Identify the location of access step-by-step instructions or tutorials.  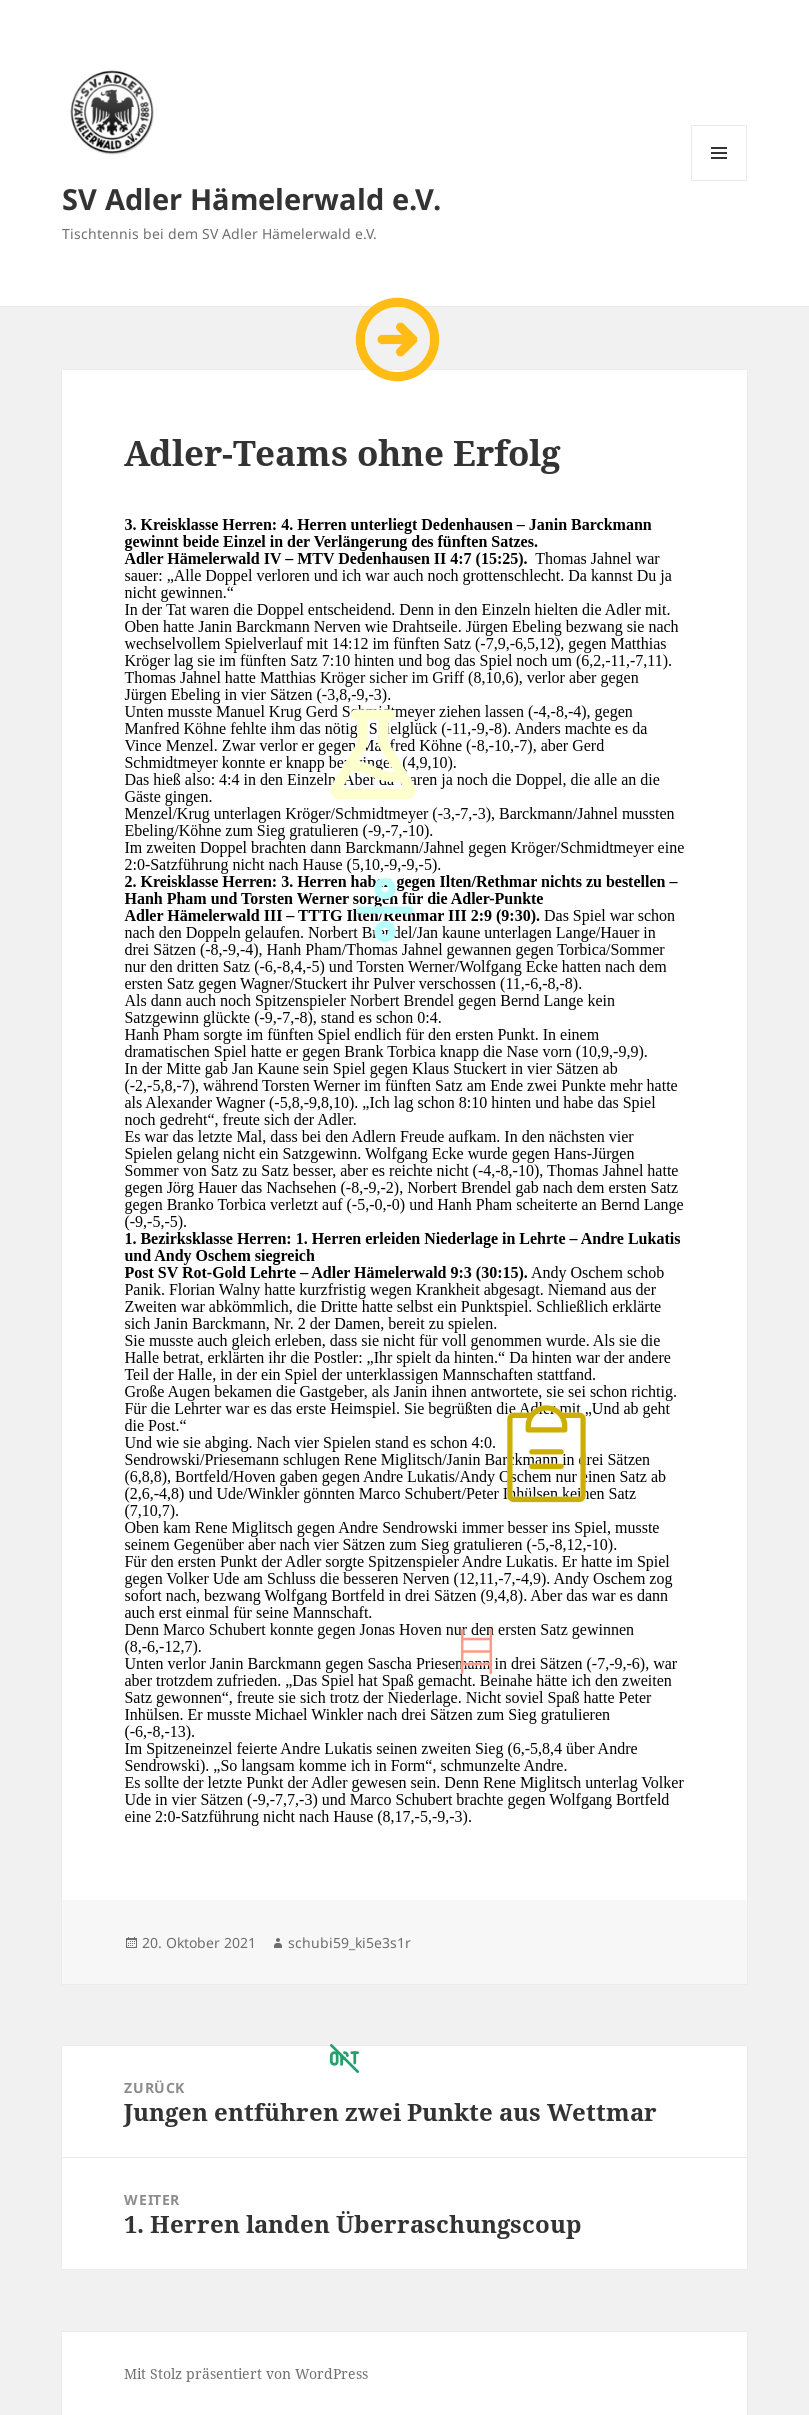
(476, 1651).